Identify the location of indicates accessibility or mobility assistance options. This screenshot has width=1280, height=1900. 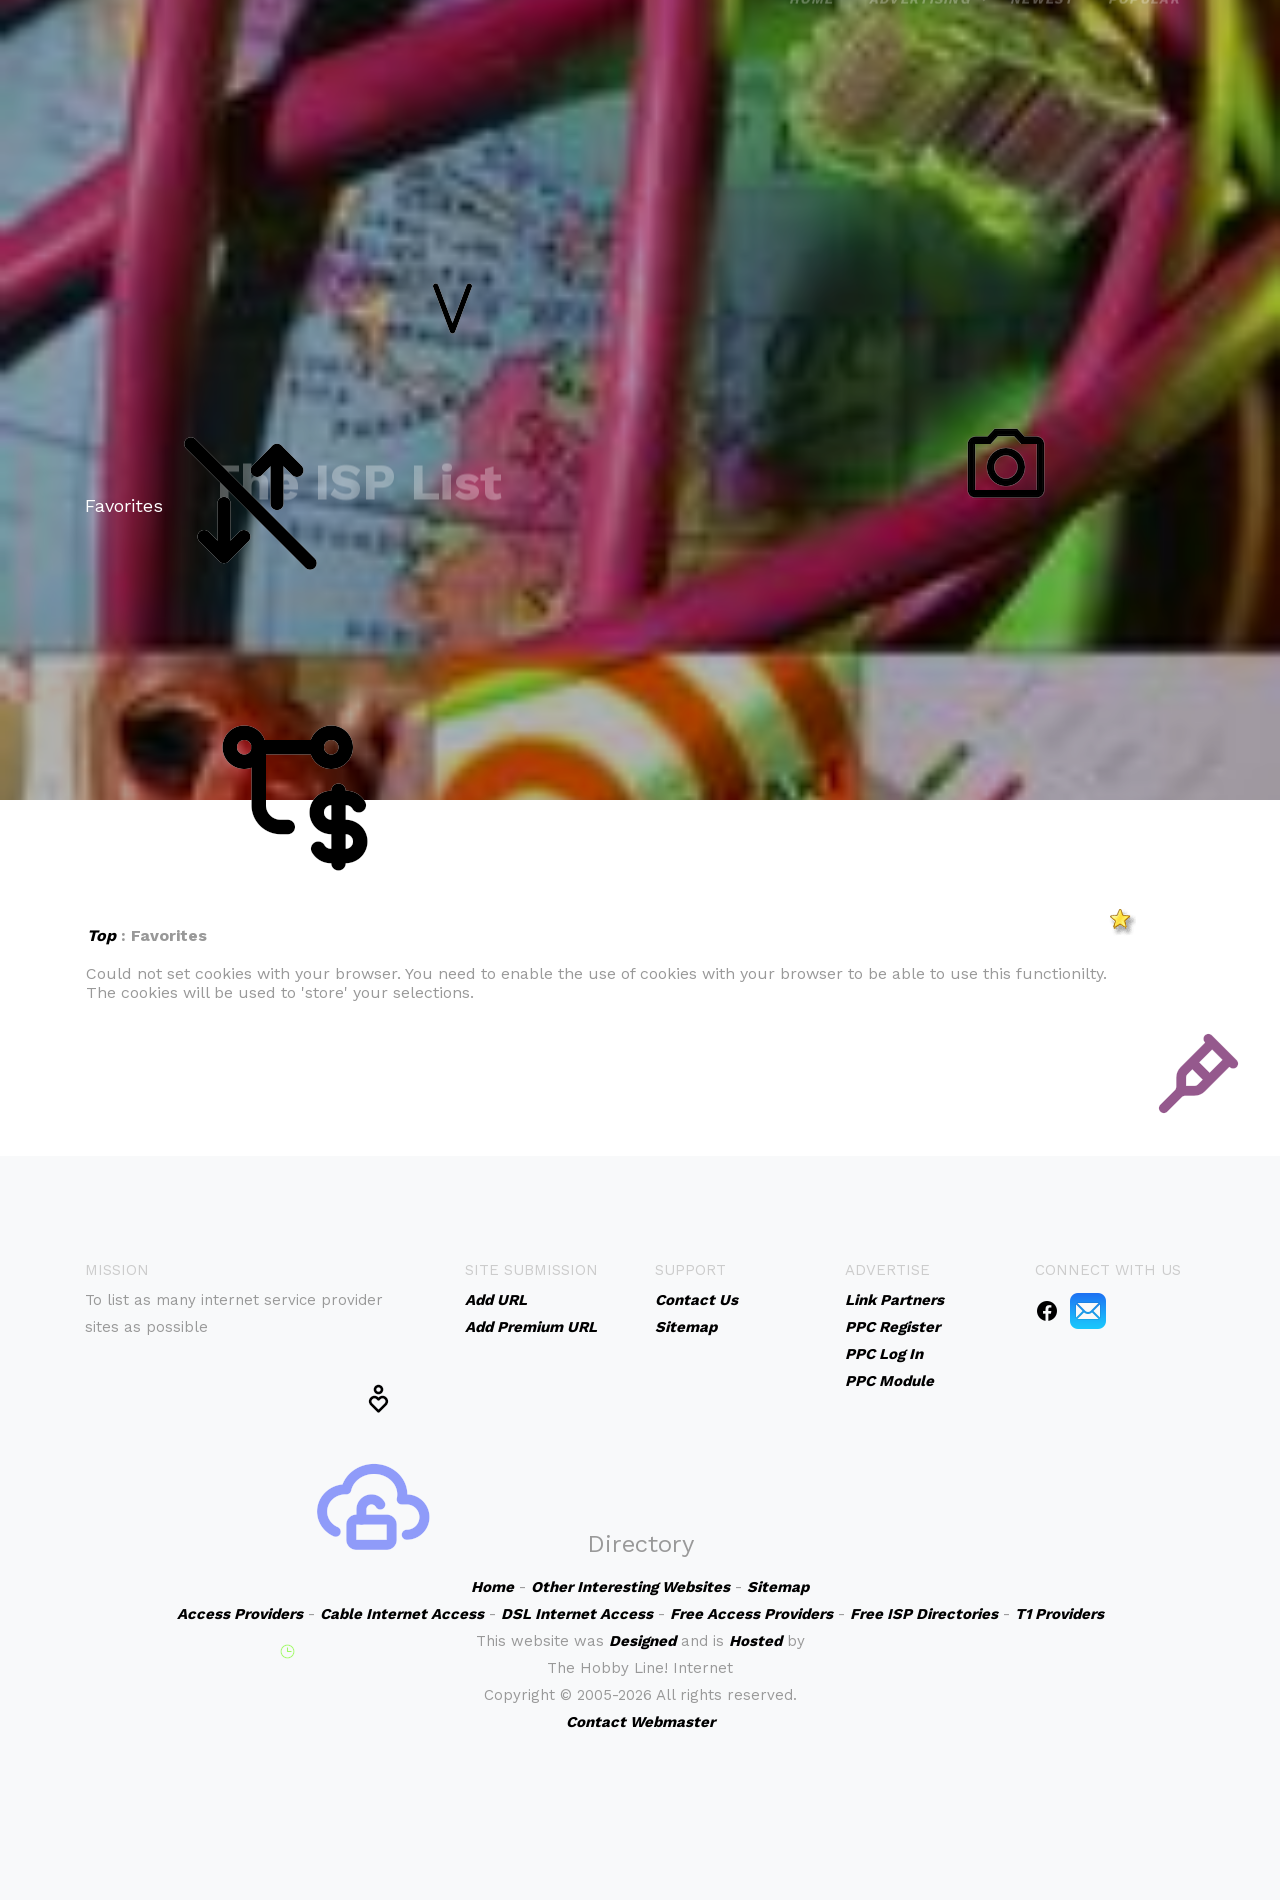
(1198, 1073).